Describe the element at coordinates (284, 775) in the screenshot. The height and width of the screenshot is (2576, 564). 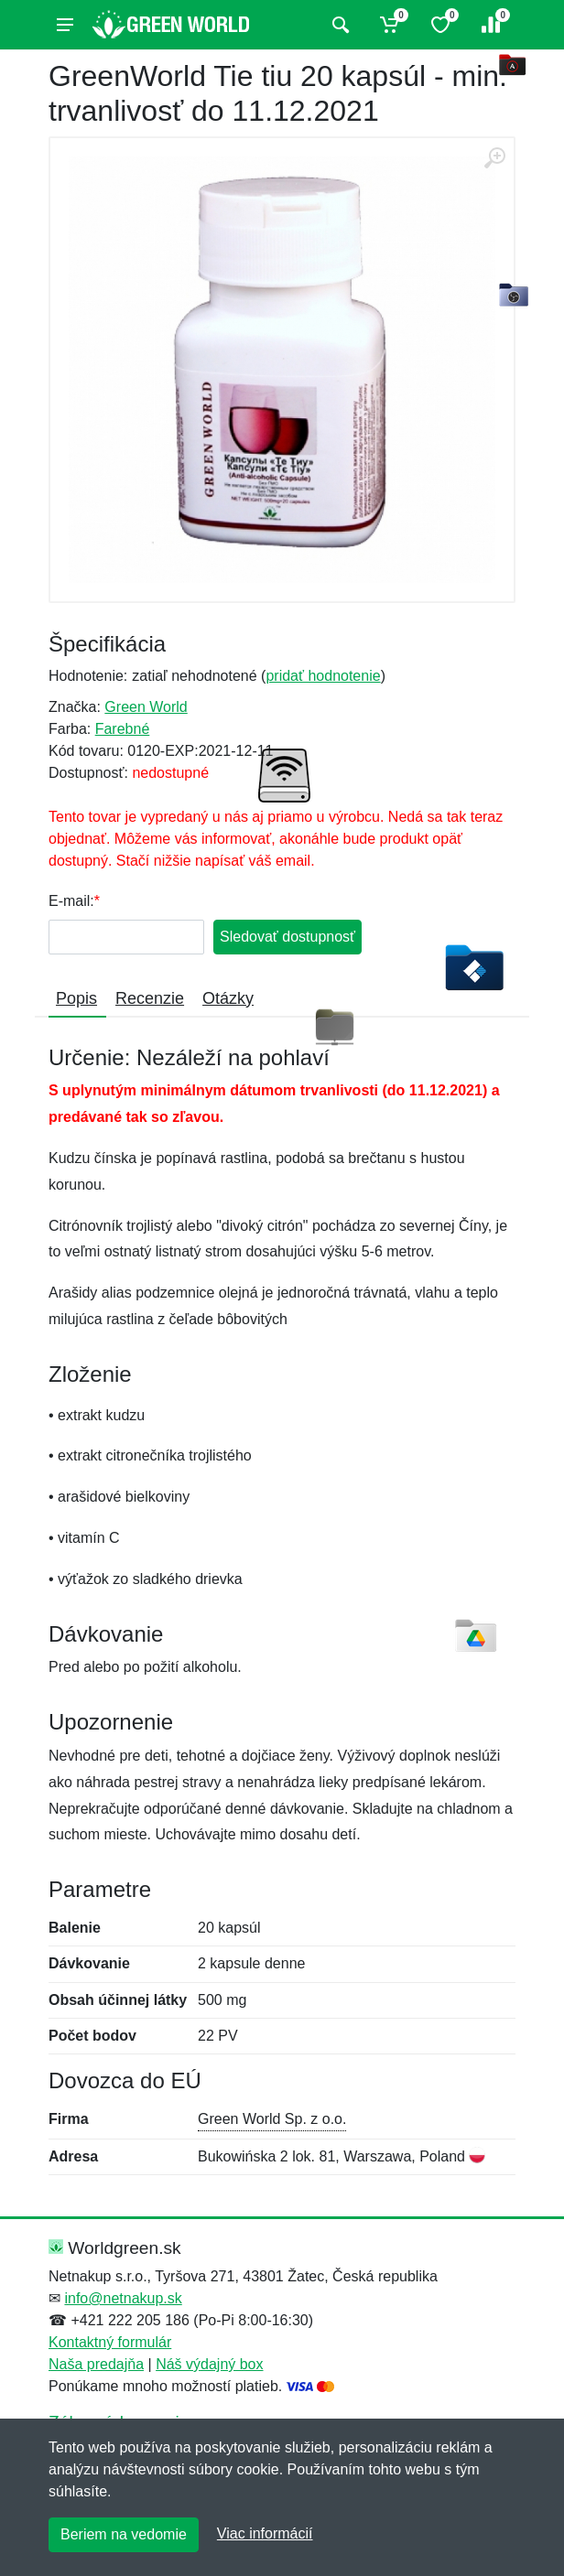
I see `access a wireless network drive` at that location.